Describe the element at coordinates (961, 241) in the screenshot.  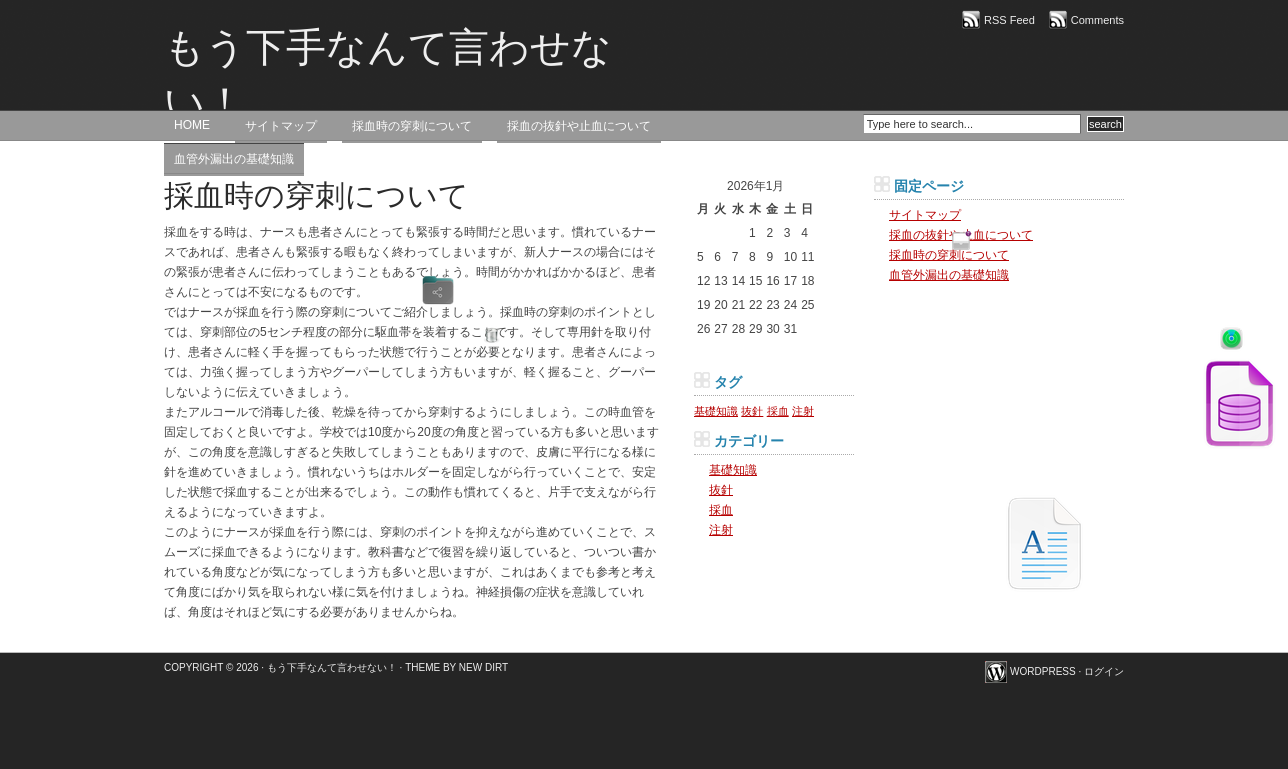
I see `sync inbox and outbox mail` at that location.